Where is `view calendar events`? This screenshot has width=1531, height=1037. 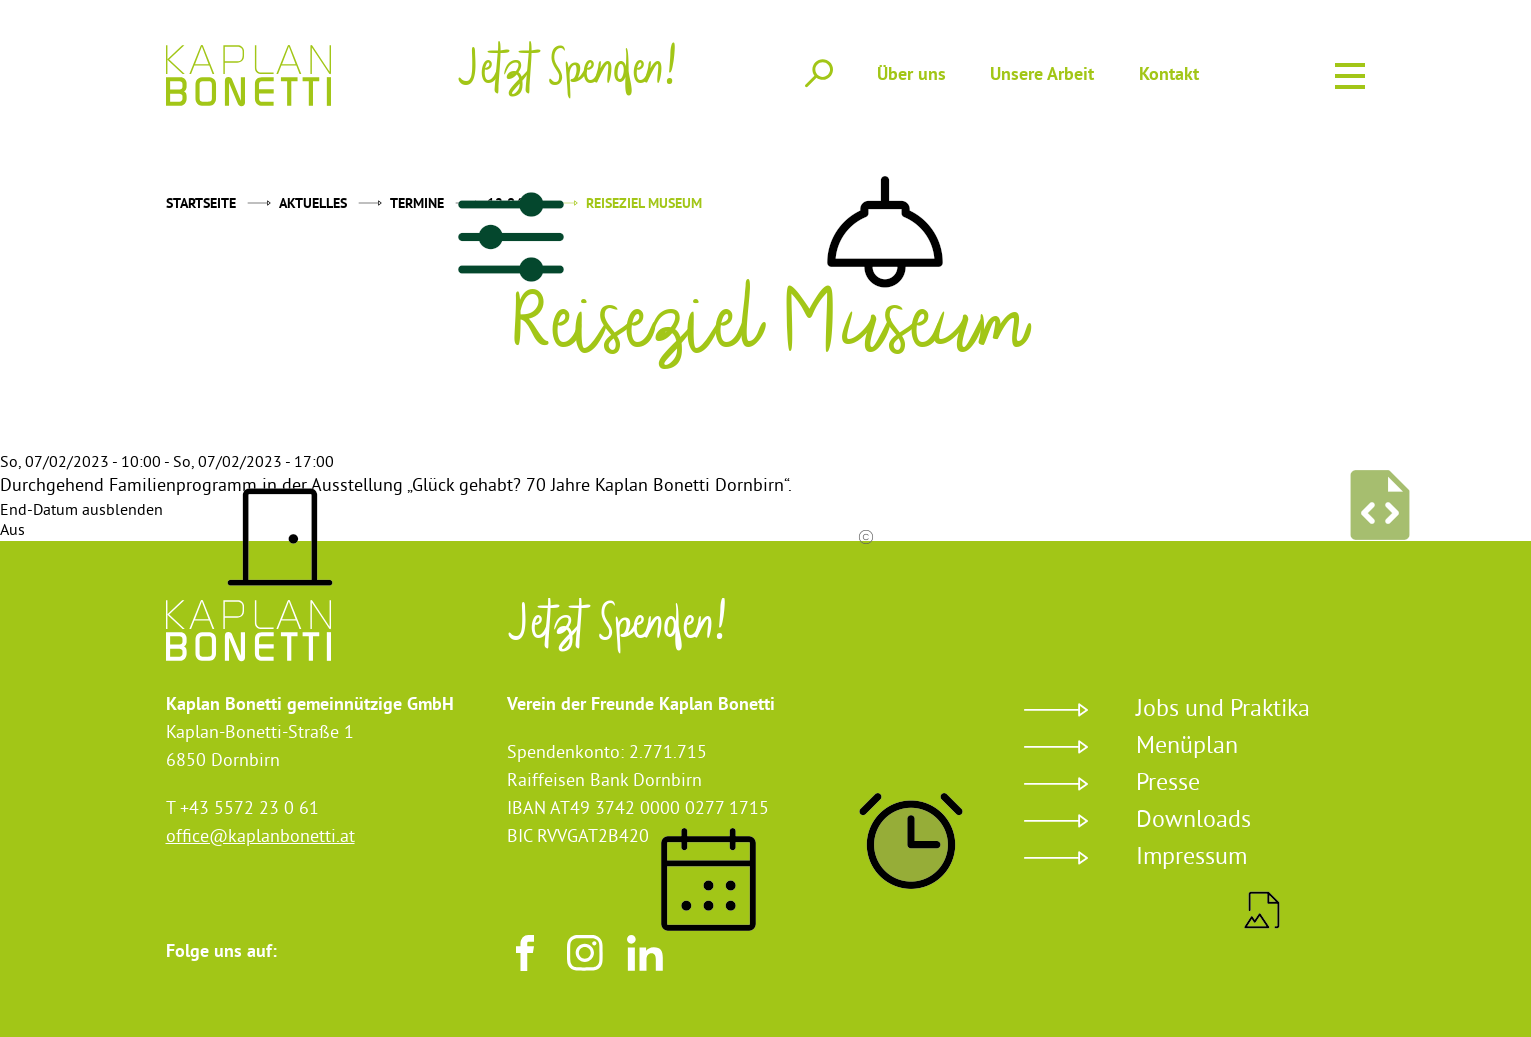
view calendar events is located at coordinates (708, 883).